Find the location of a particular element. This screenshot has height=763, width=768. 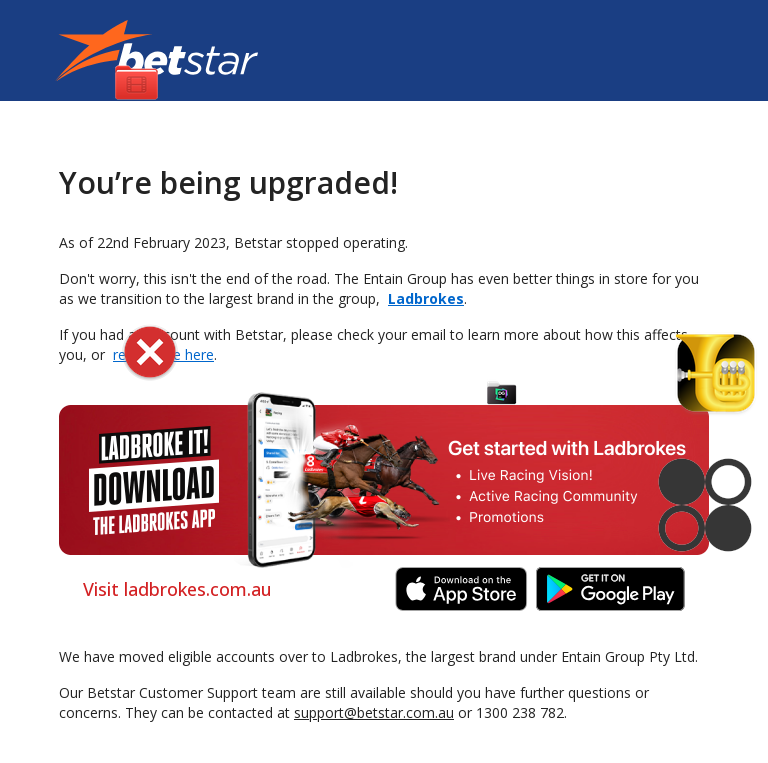

indicates a file or item that cannot be read or accessed is located at coordinates (150, 352).